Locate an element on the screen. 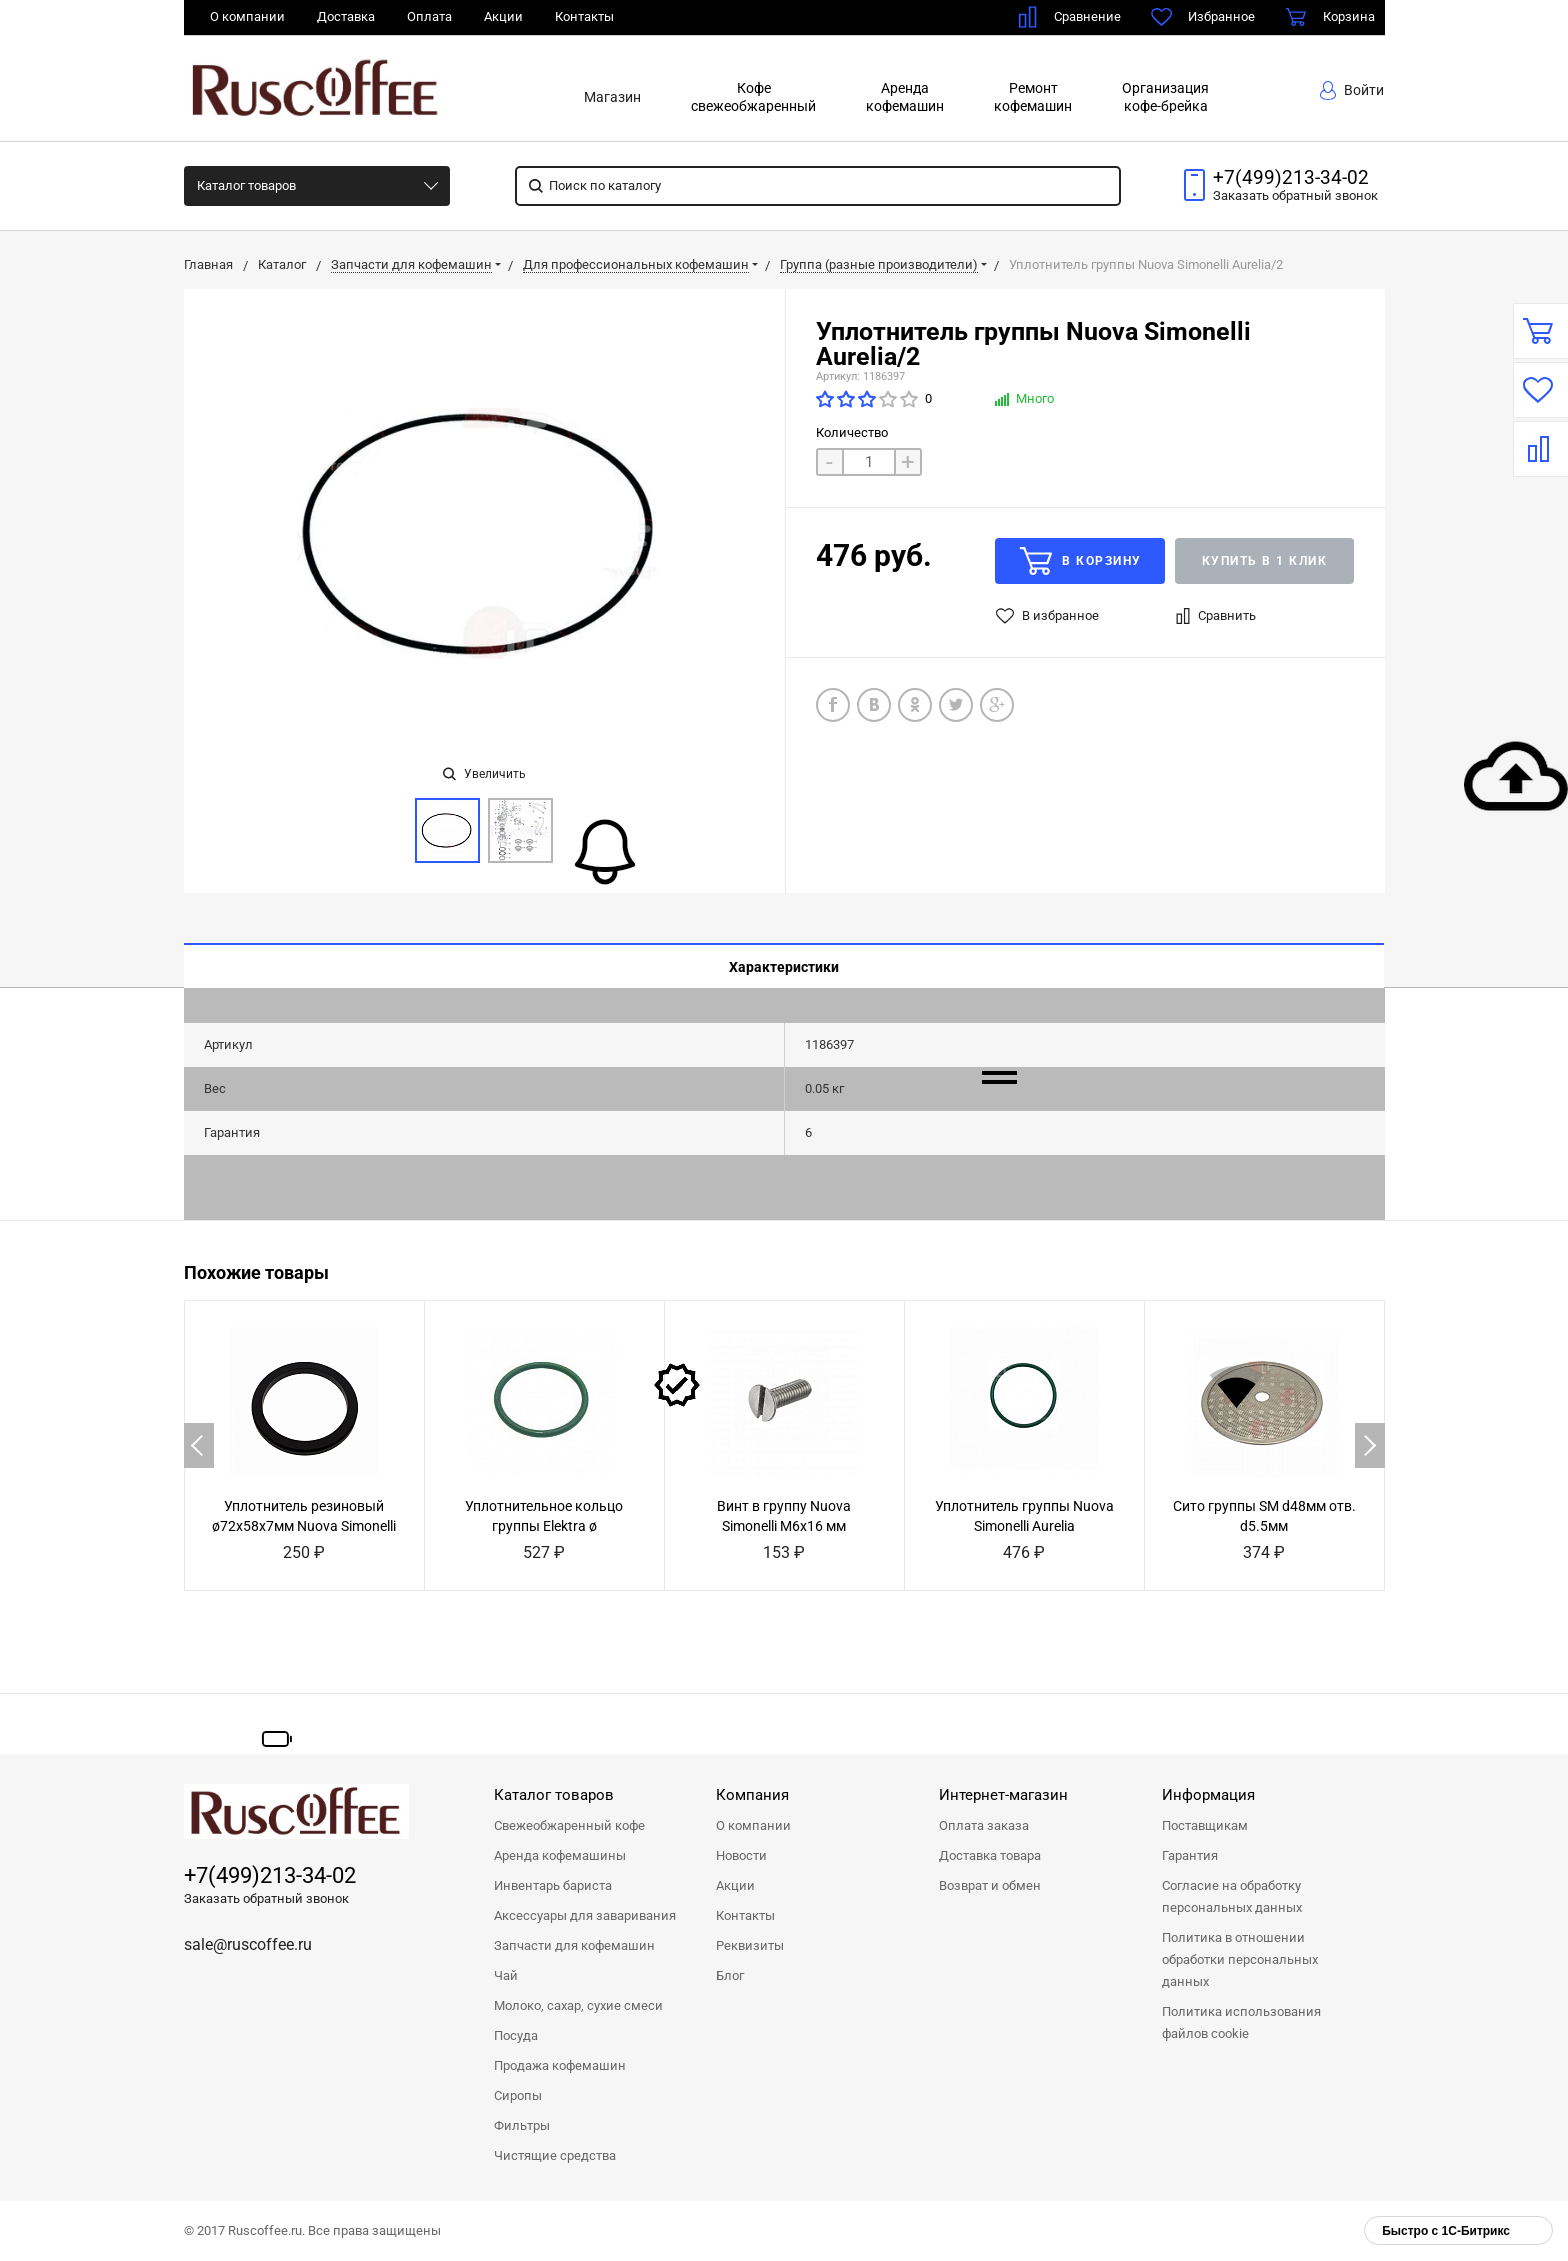  indicates a verified account or profile is located at coordinates (677, 1385).